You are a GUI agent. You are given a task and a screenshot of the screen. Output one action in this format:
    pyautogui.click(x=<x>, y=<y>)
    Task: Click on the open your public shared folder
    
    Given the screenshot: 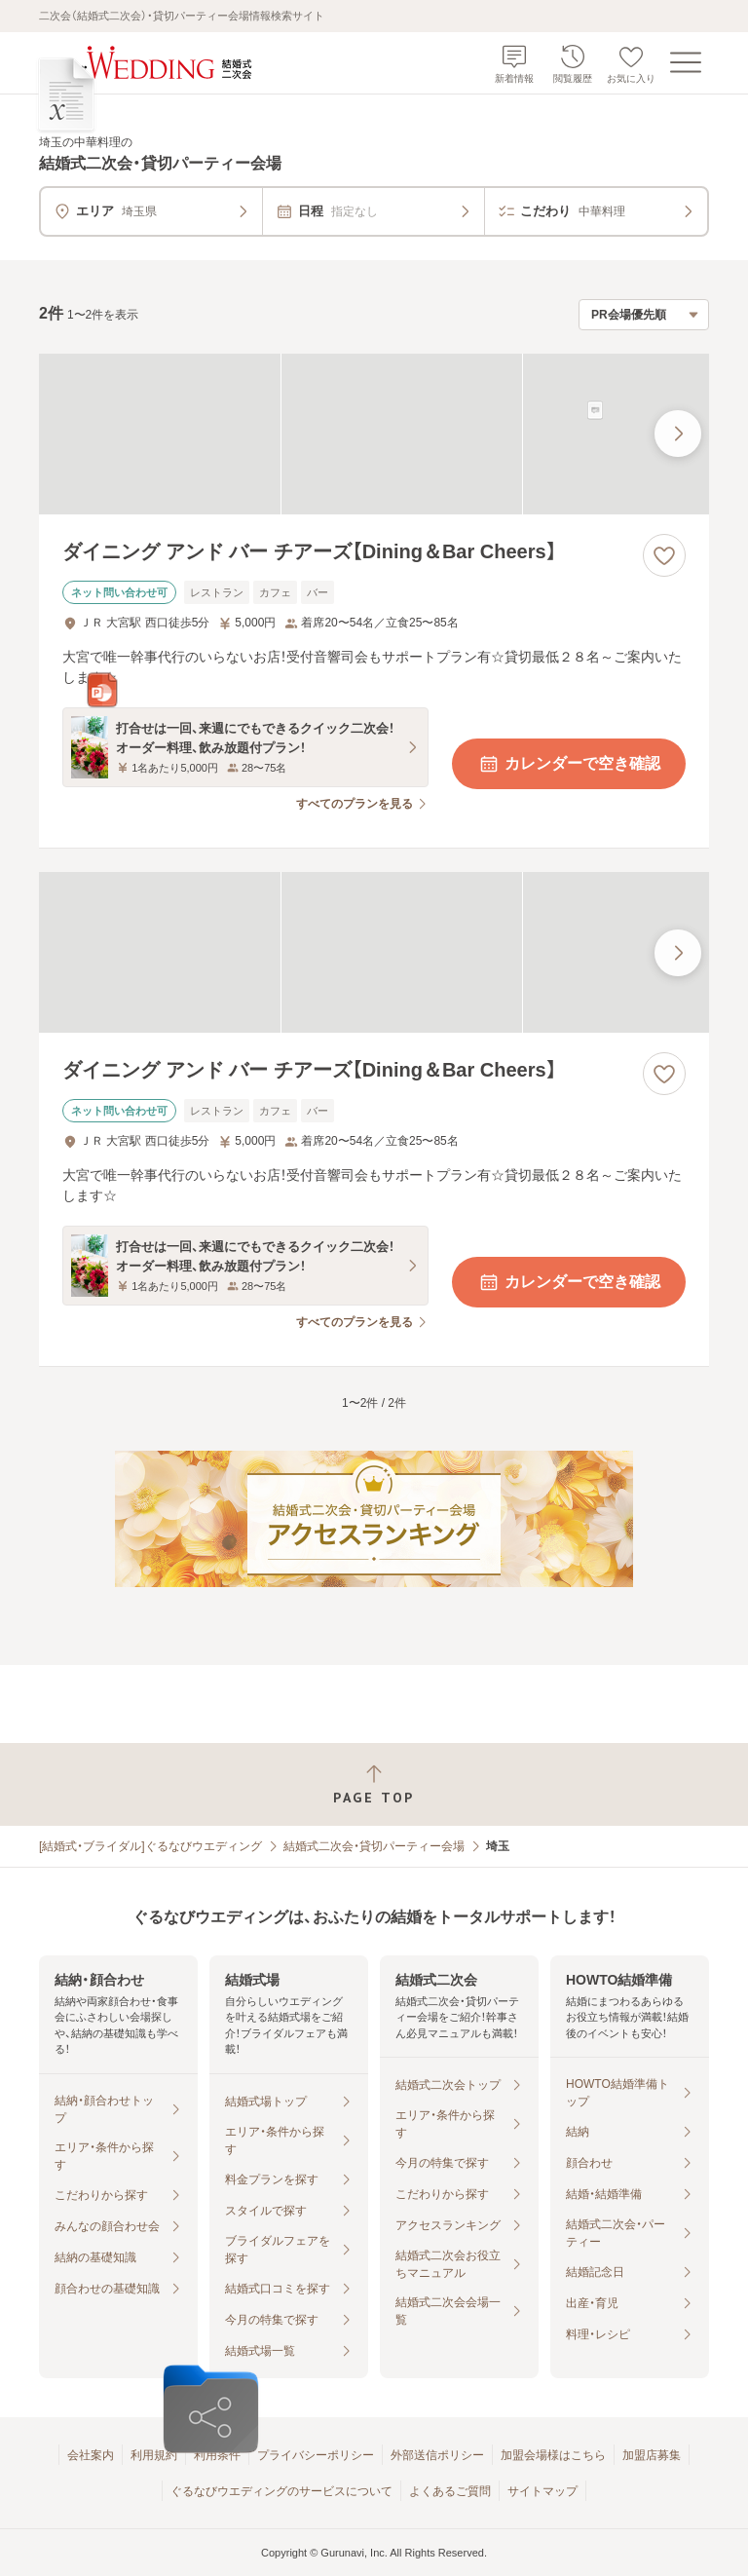 What is the action you would take?
    pyautogui.click(x=210, y=2408)
    